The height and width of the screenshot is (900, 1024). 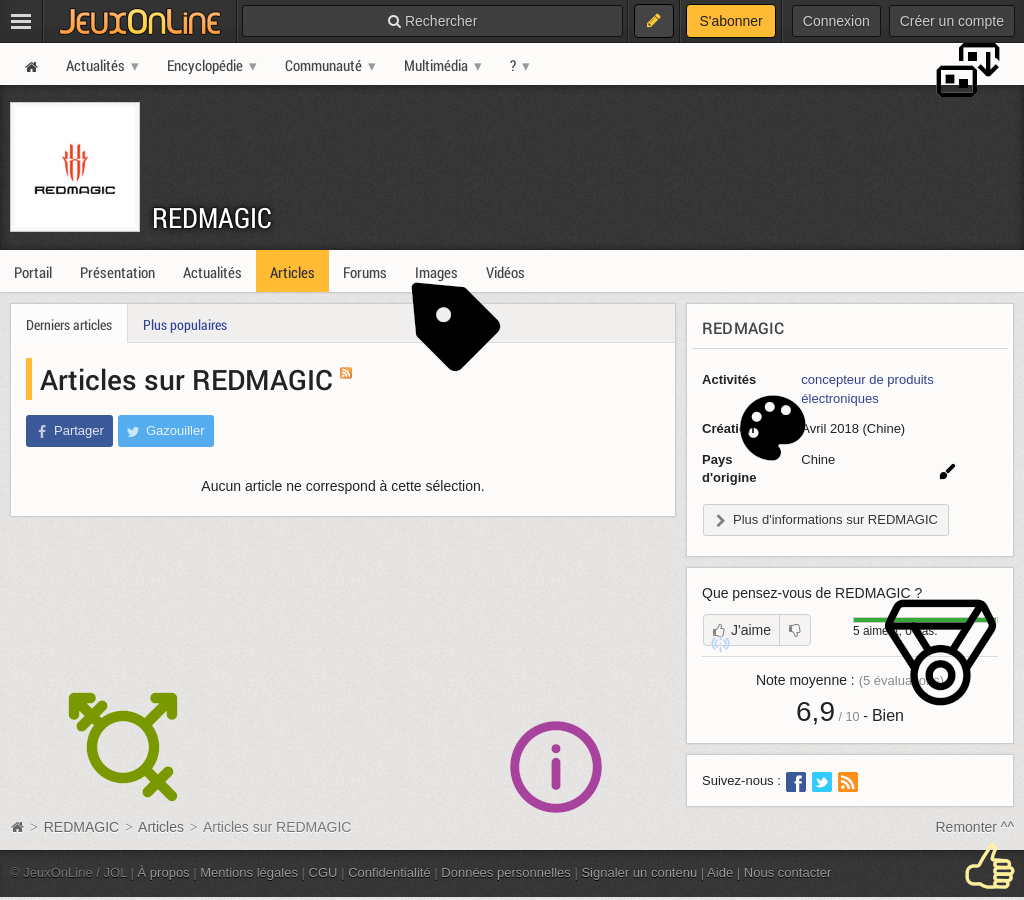 What do you see at coordinates (556, 767) in the screenshot?
I see `view more information` at bounding box center [556, 767].